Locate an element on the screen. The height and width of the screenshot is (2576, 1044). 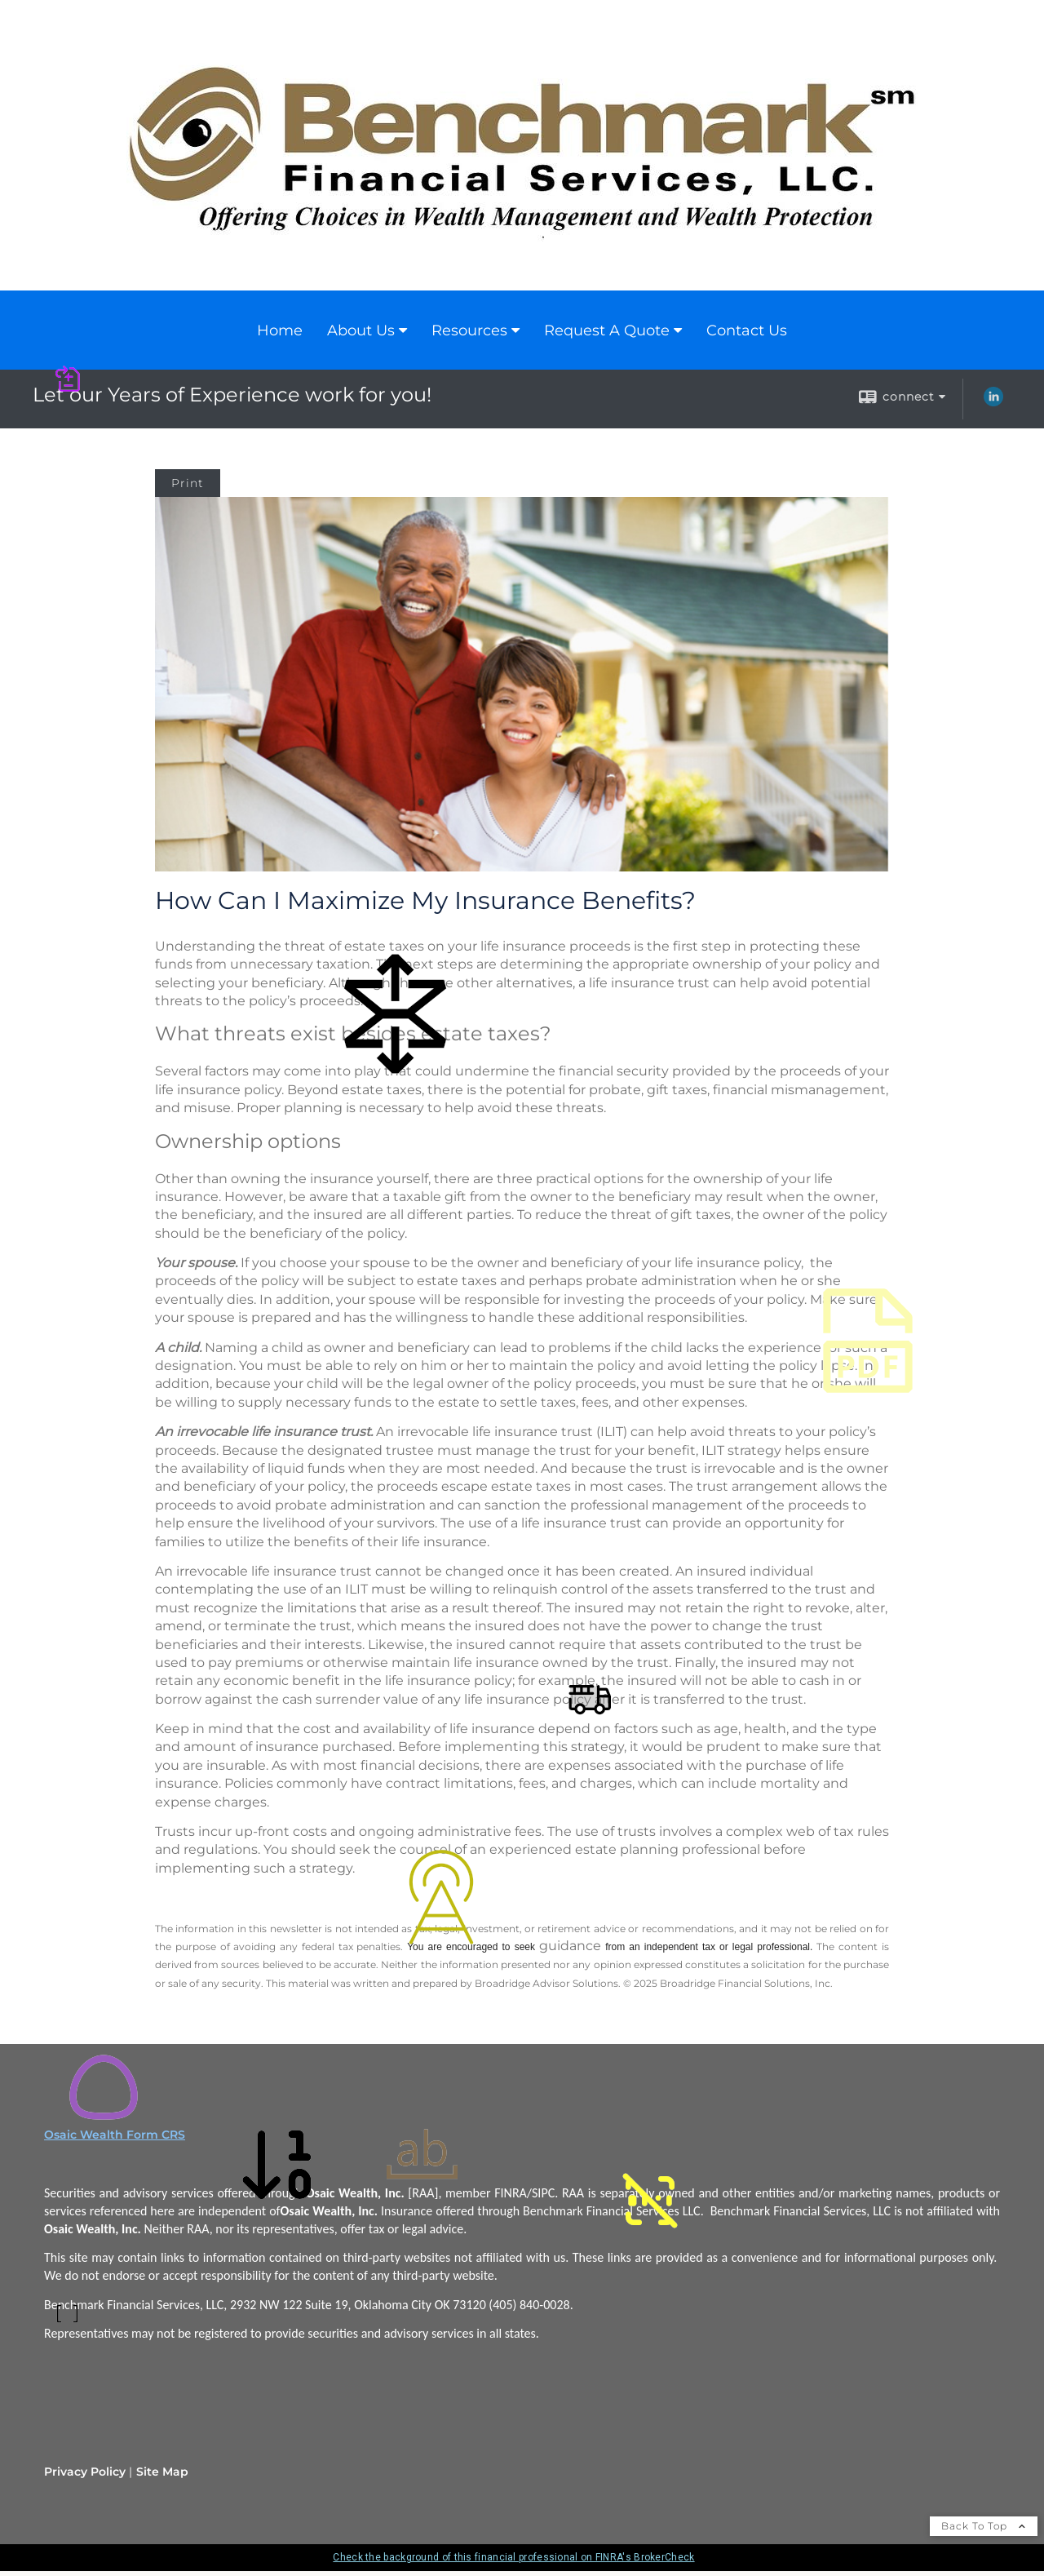
indicates cellular network signal or connectivity is located at coordinates (441, 1899).